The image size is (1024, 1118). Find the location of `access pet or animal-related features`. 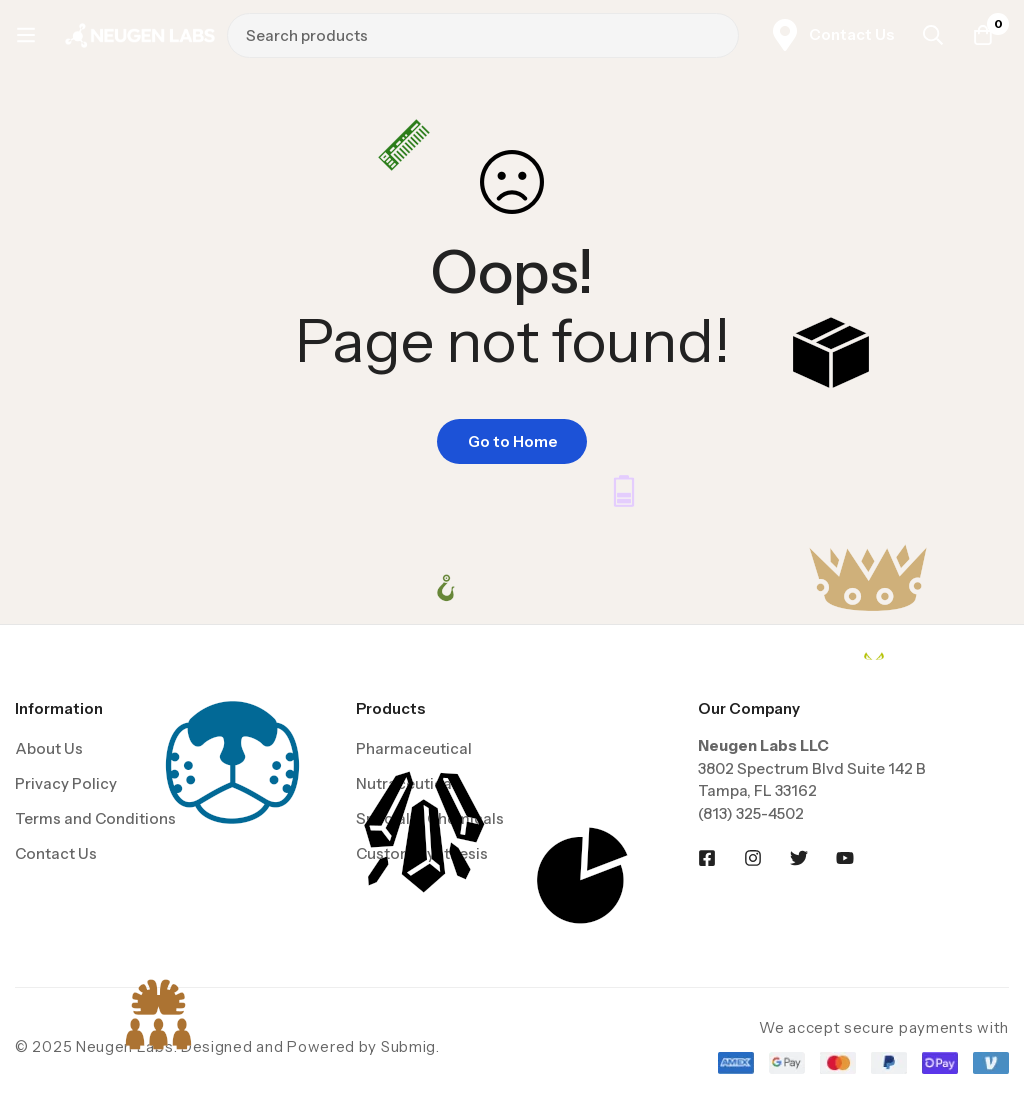

access pet or animal-related features is located at coordinates (232, 762).